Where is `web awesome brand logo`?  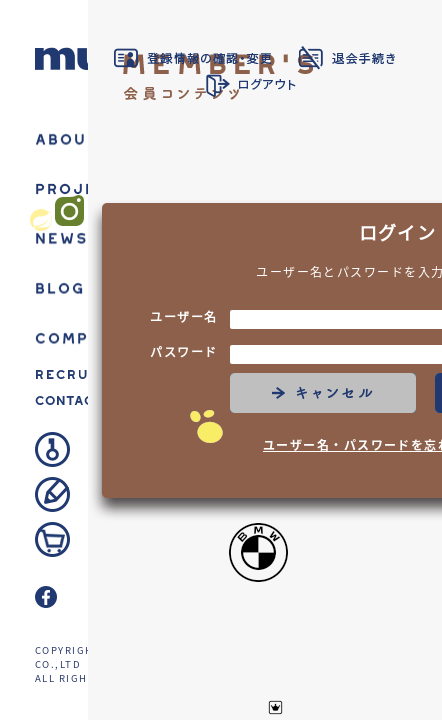 web awesome brand logo is located at coordinates (275, 707).